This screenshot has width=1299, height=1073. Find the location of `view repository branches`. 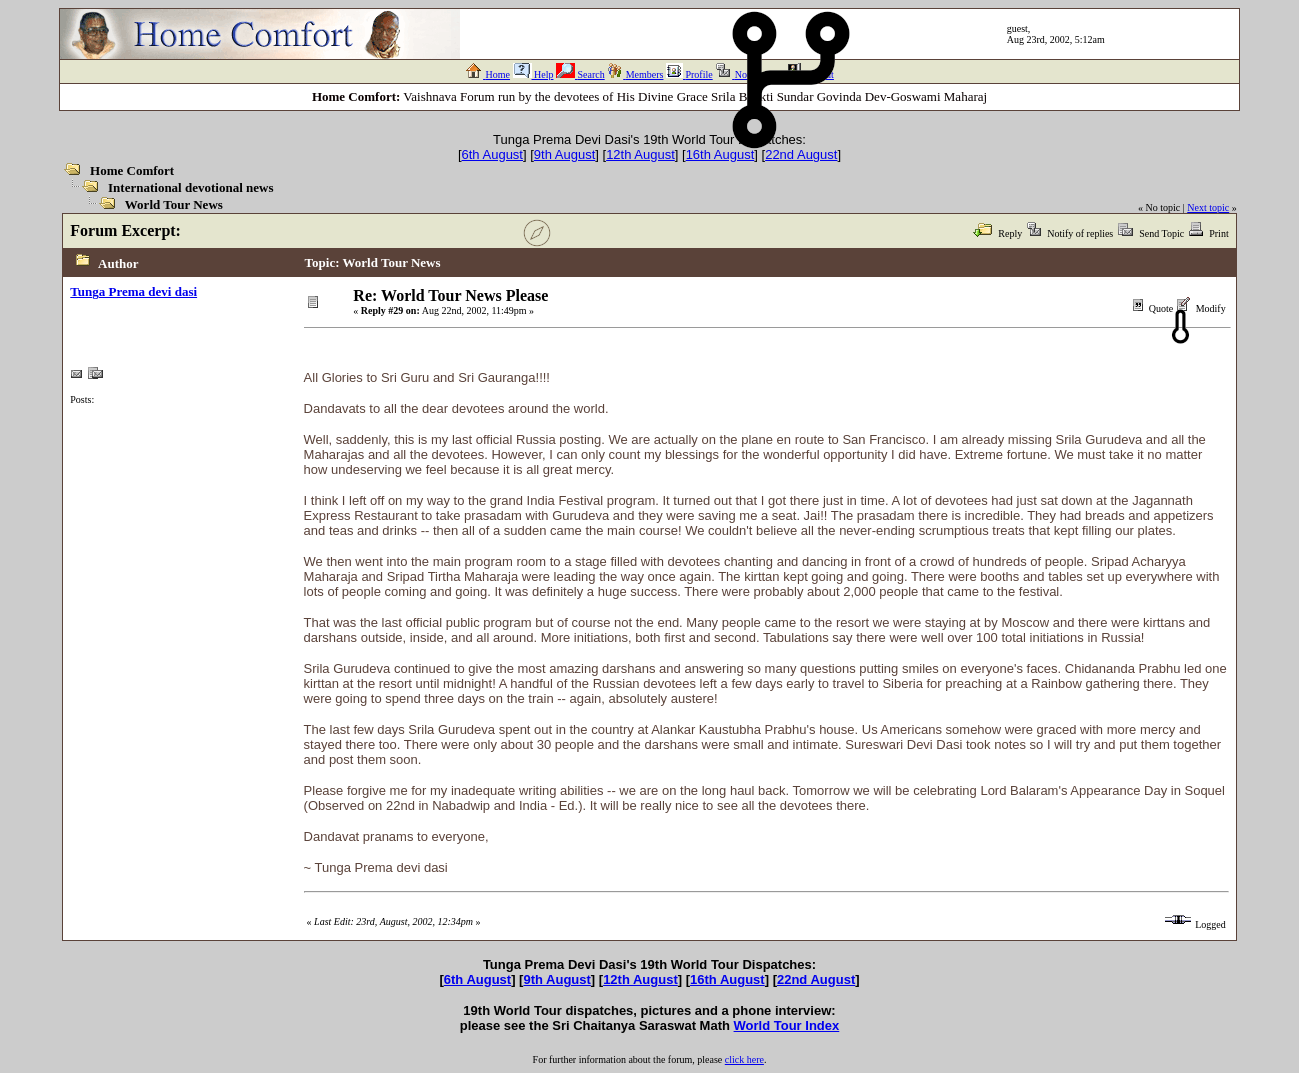

view repository branches is located at coordinates (791, 80).